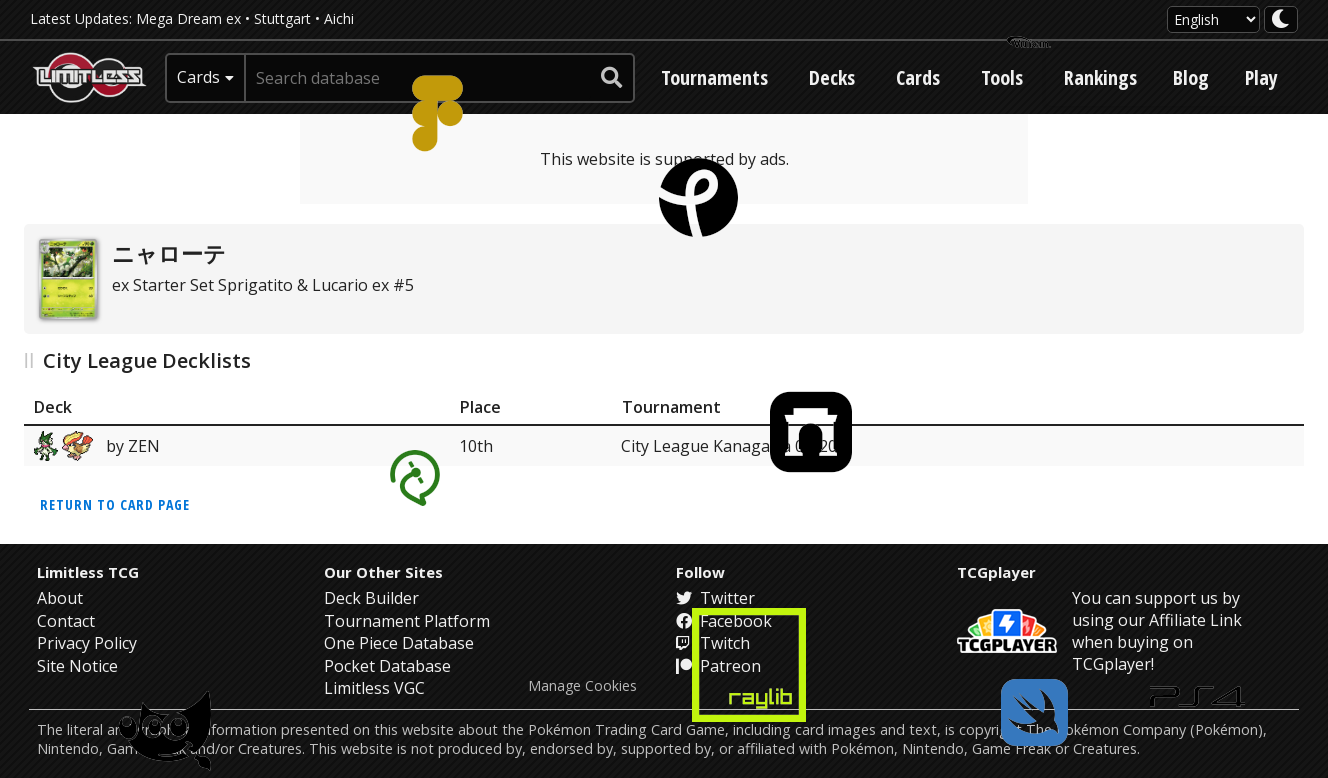 The height and width of the screenshot is (778, 1328). I want to click on open figma design app, so click(437, 113).